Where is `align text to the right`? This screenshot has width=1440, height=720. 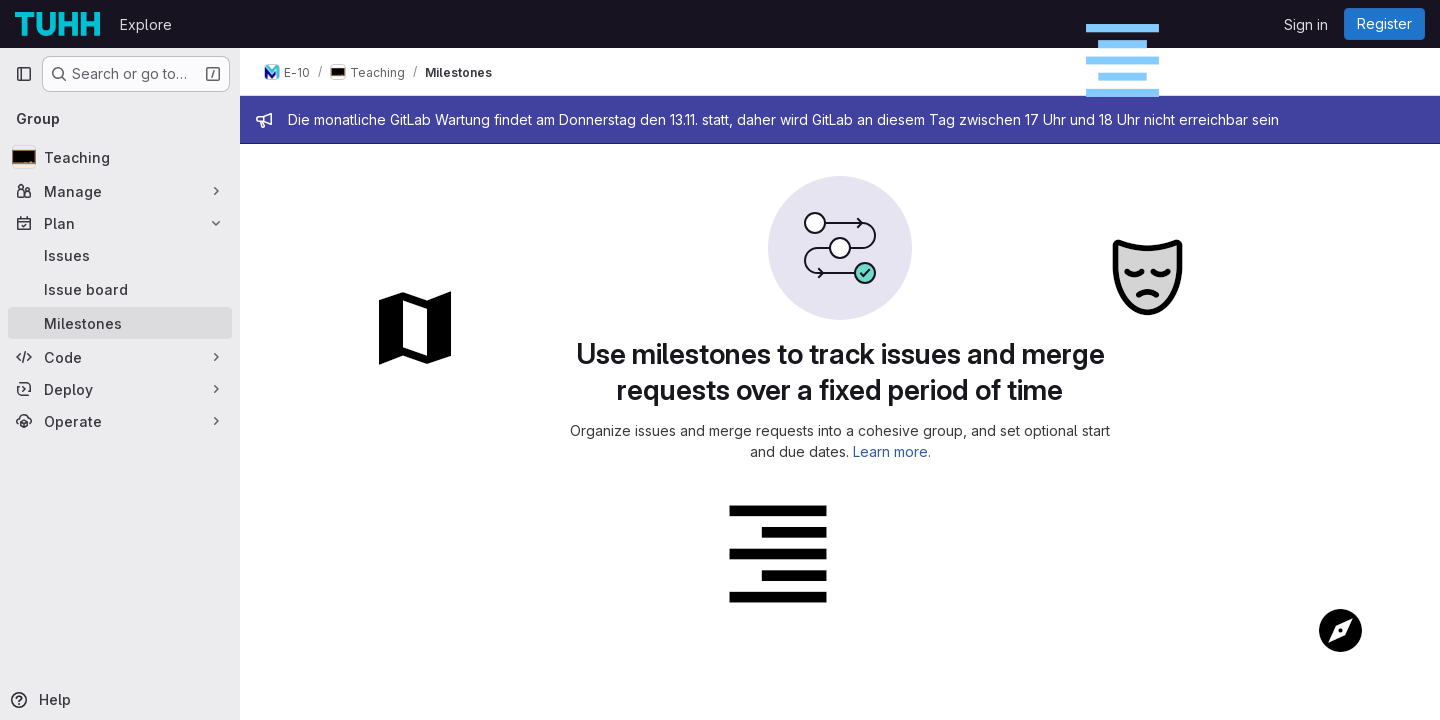 align text to the right is located at coordinates (778, 554).